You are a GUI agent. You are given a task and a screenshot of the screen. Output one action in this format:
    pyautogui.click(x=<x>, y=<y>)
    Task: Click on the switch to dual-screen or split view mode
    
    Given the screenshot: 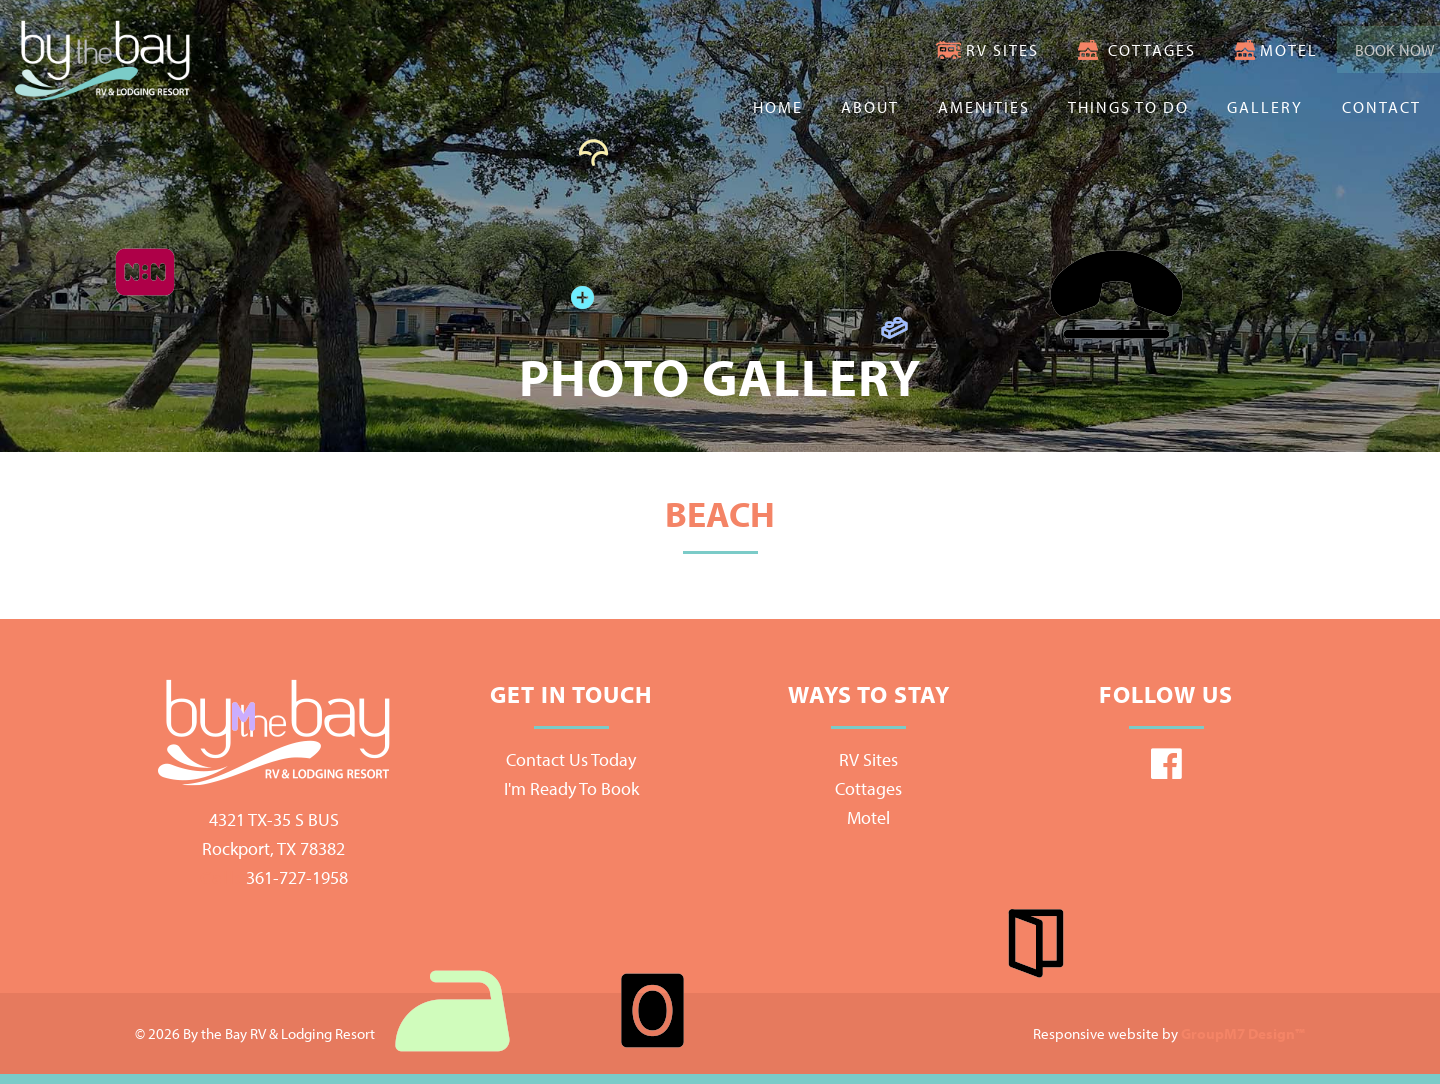 What is the action you would take?
    pyautogui.click(x=1036, y=940)
    